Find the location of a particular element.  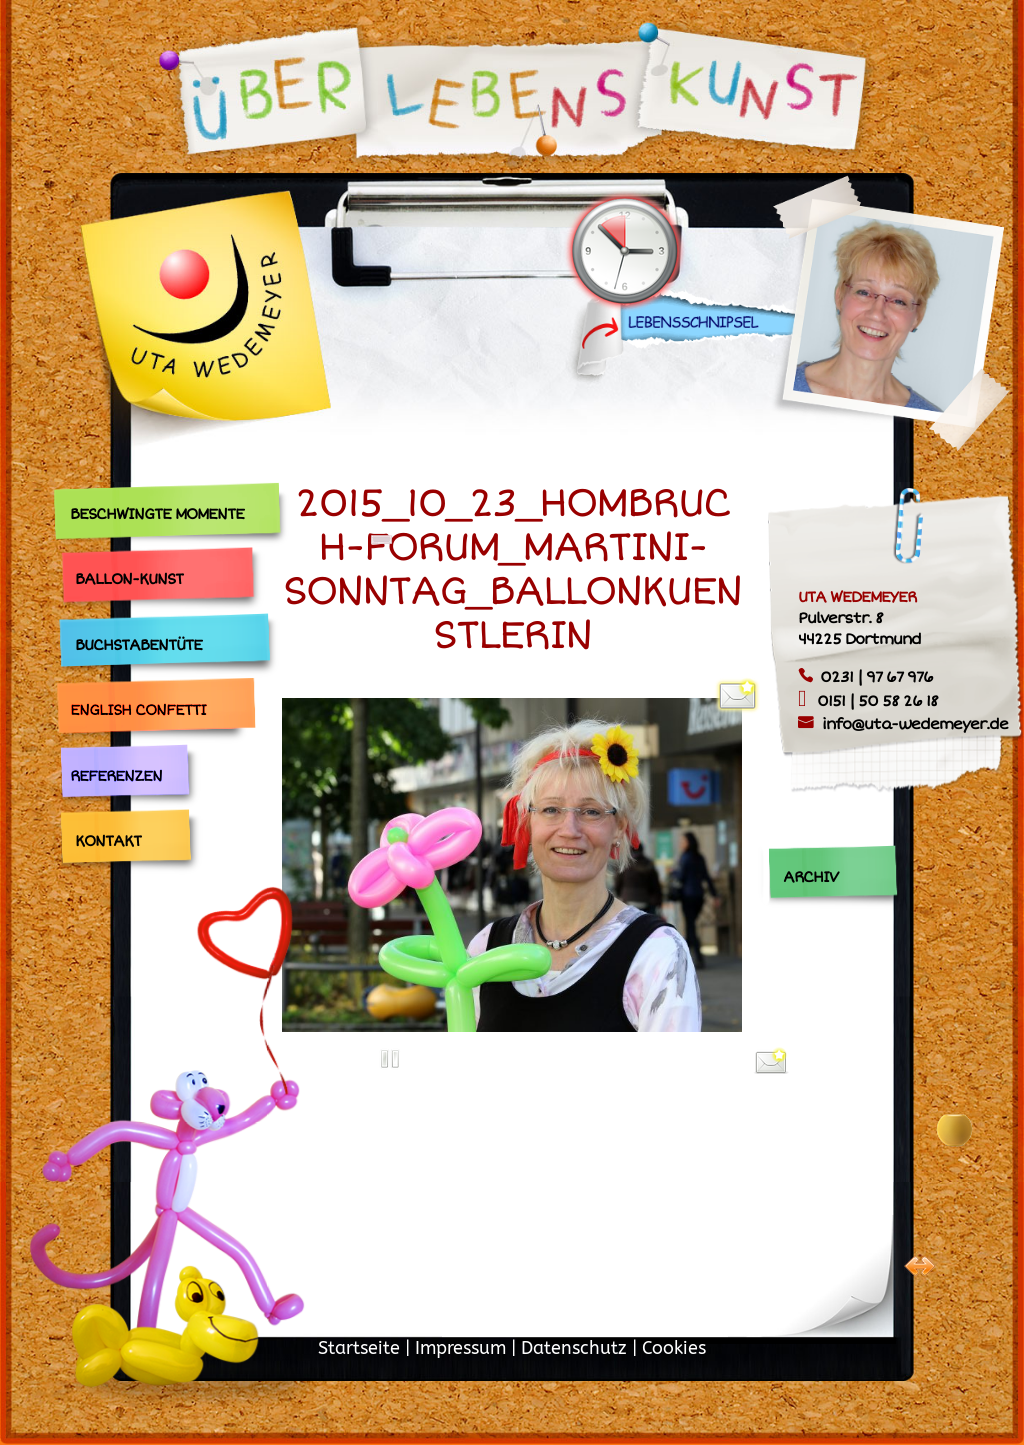

connect a bluetooth keyboard is located at coordinates (381, 539).